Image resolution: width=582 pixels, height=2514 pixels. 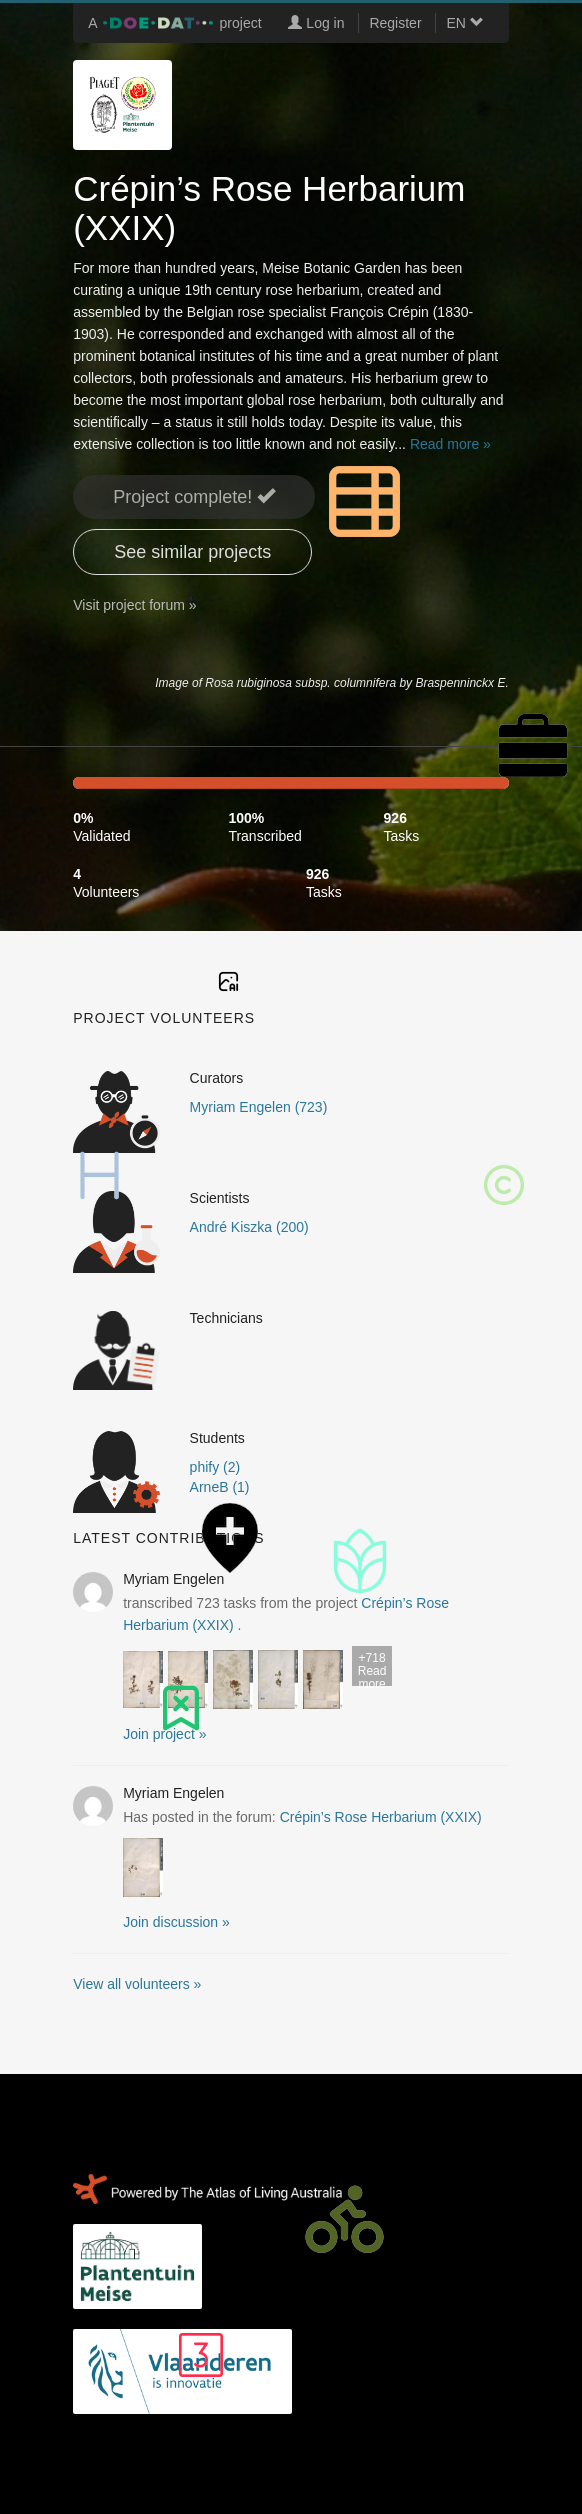 I want to click on indicates copyrighted content, so click(x=504, y=1185).